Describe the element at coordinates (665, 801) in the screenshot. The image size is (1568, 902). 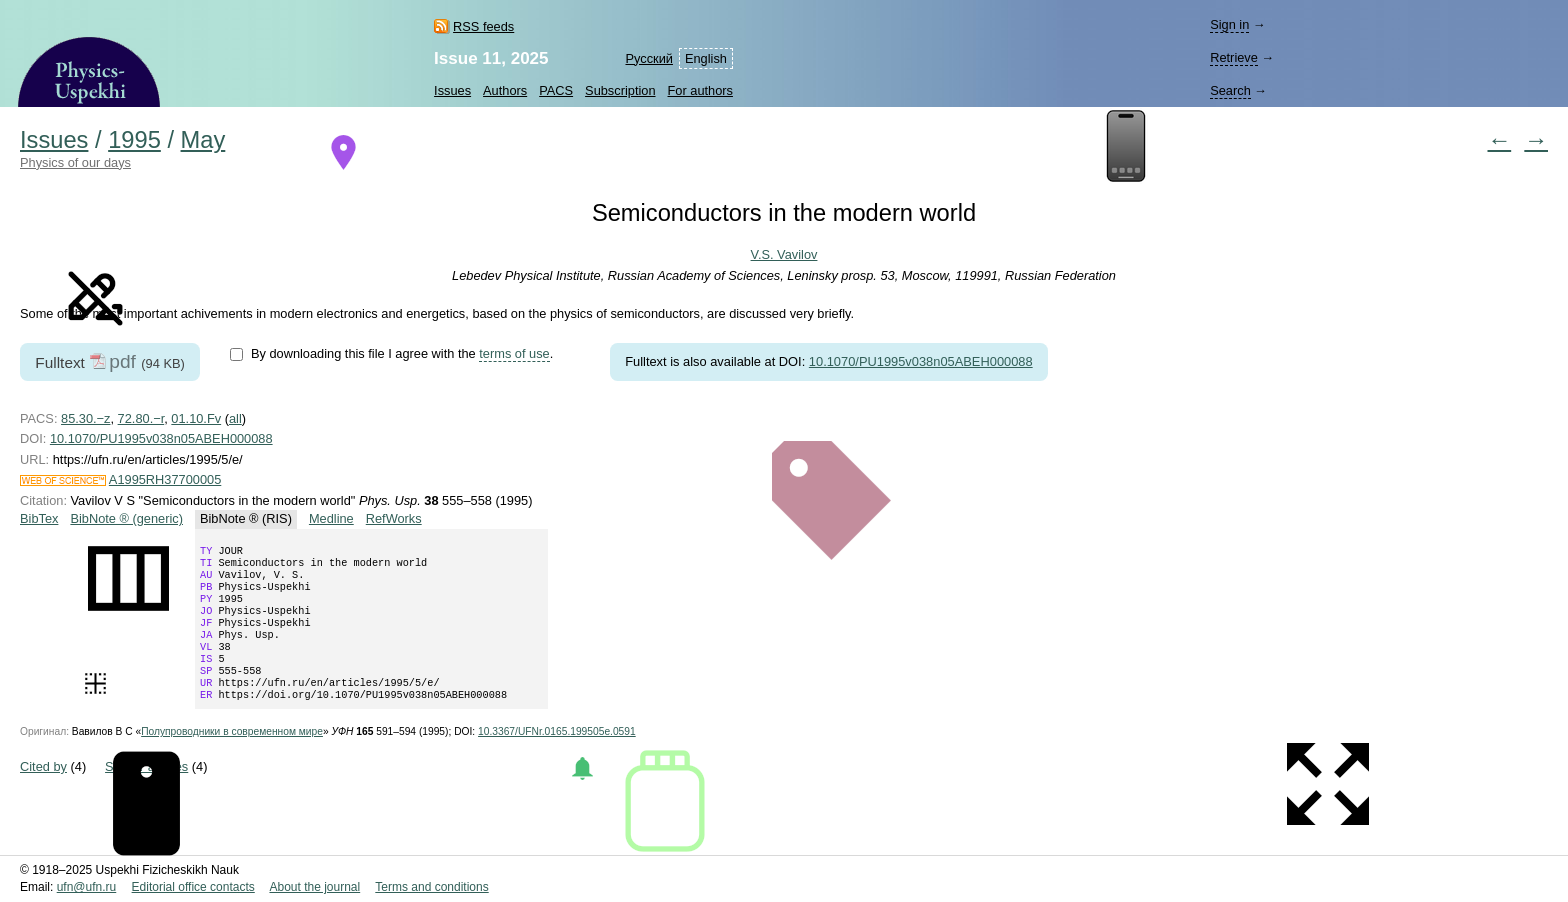
I see `store or save items to a collection` at that location.